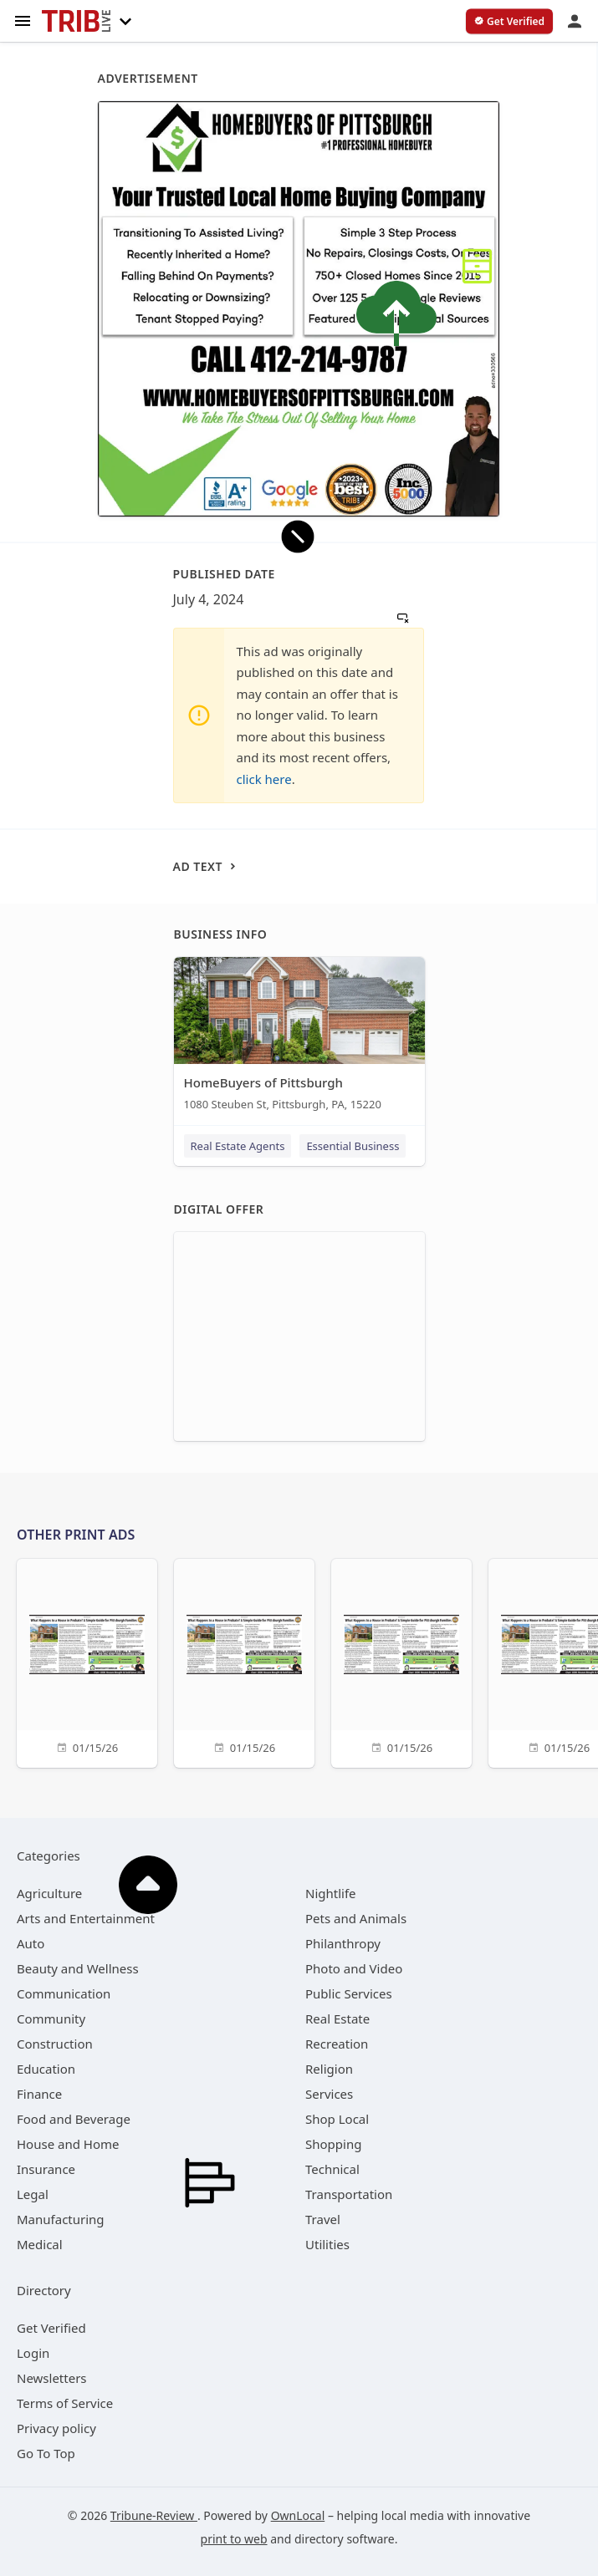 The image size is (598, 2576). Describe the element at coordinates (396, 313) in the screenshot. I see `upload a file to the cloud` at that location.